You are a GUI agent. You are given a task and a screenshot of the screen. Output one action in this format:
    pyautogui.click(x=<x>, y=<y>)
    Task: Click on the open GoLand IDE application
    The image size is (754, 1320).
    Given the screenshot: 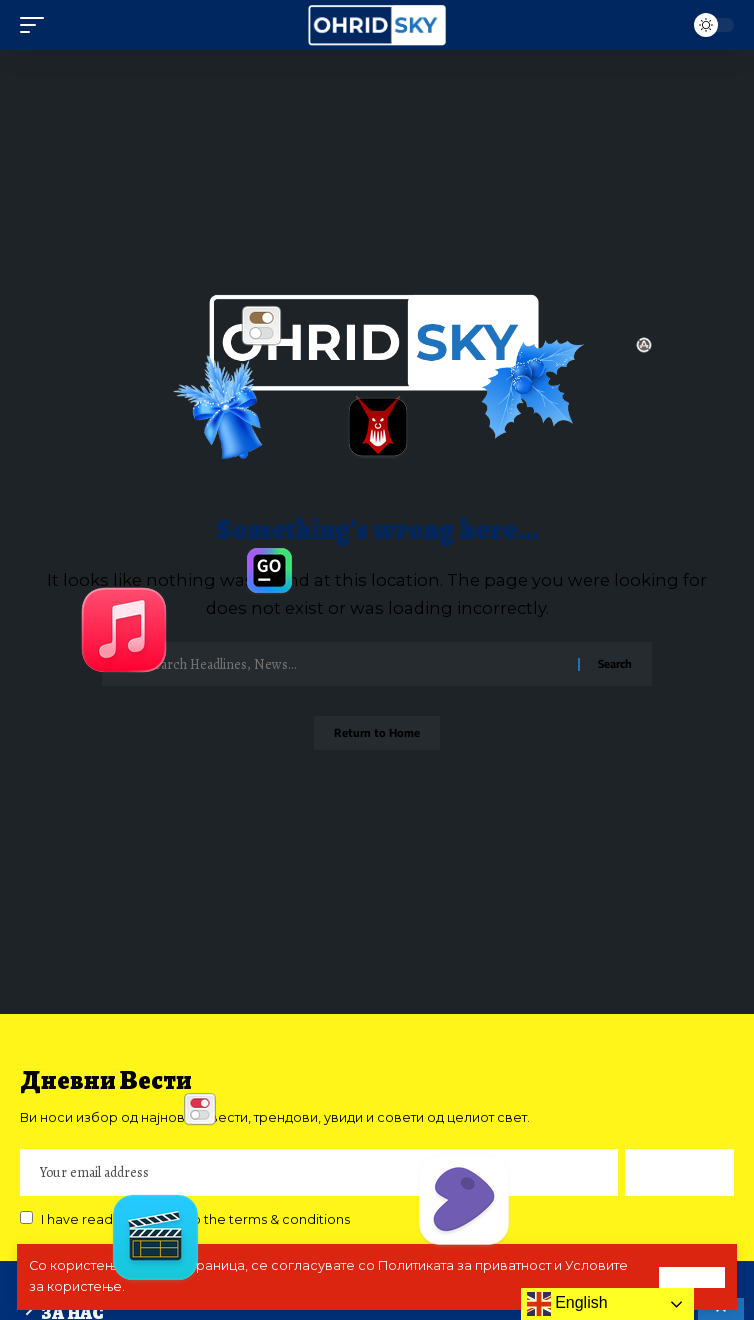 What is the action you would take?
    pyautogui.click(x=269, y=570)
    